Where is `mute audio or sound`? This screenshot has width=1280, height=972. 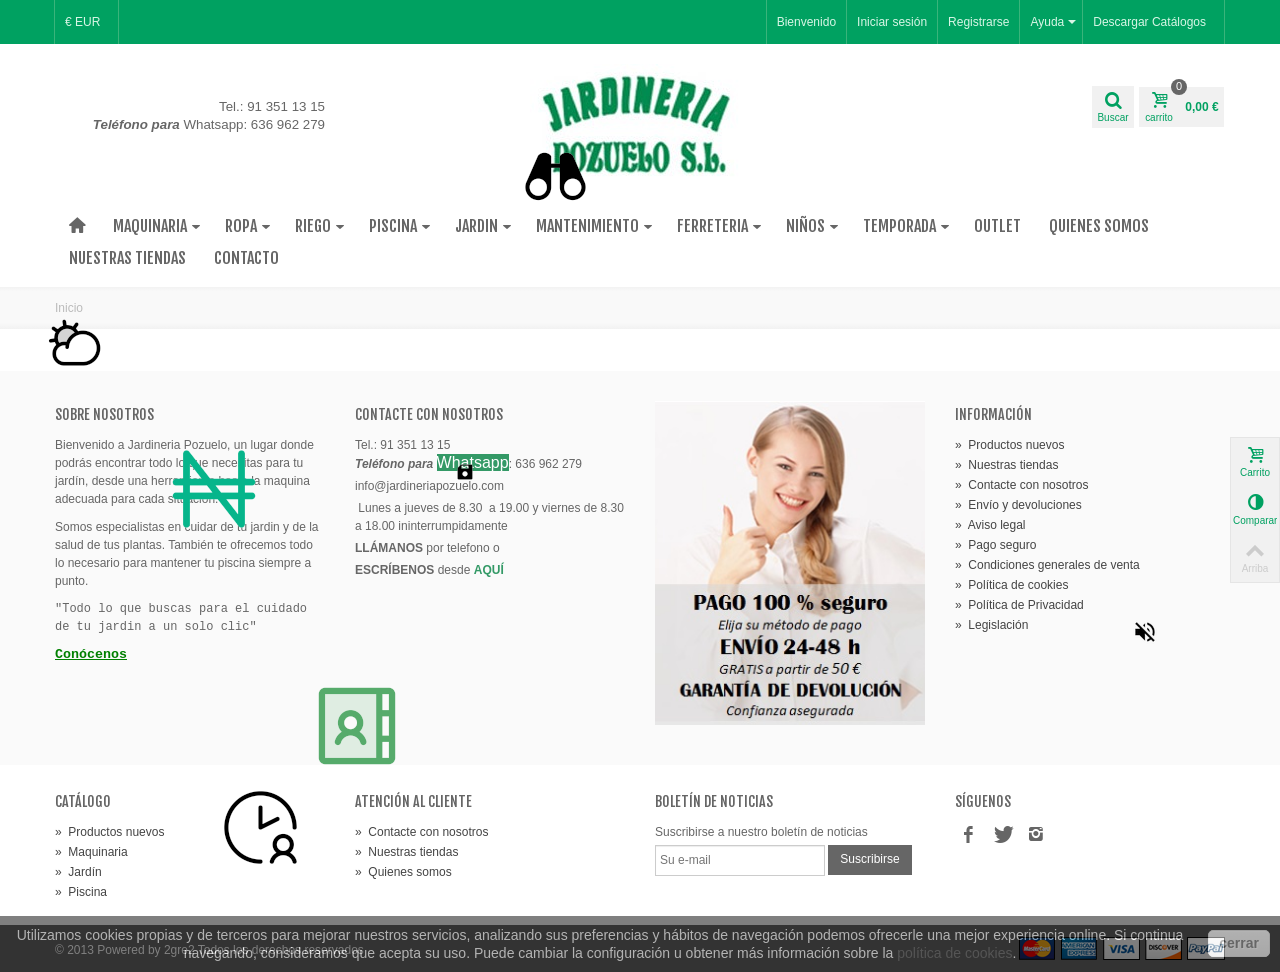
mute audio or sound is located at coordinates (1145, 632).